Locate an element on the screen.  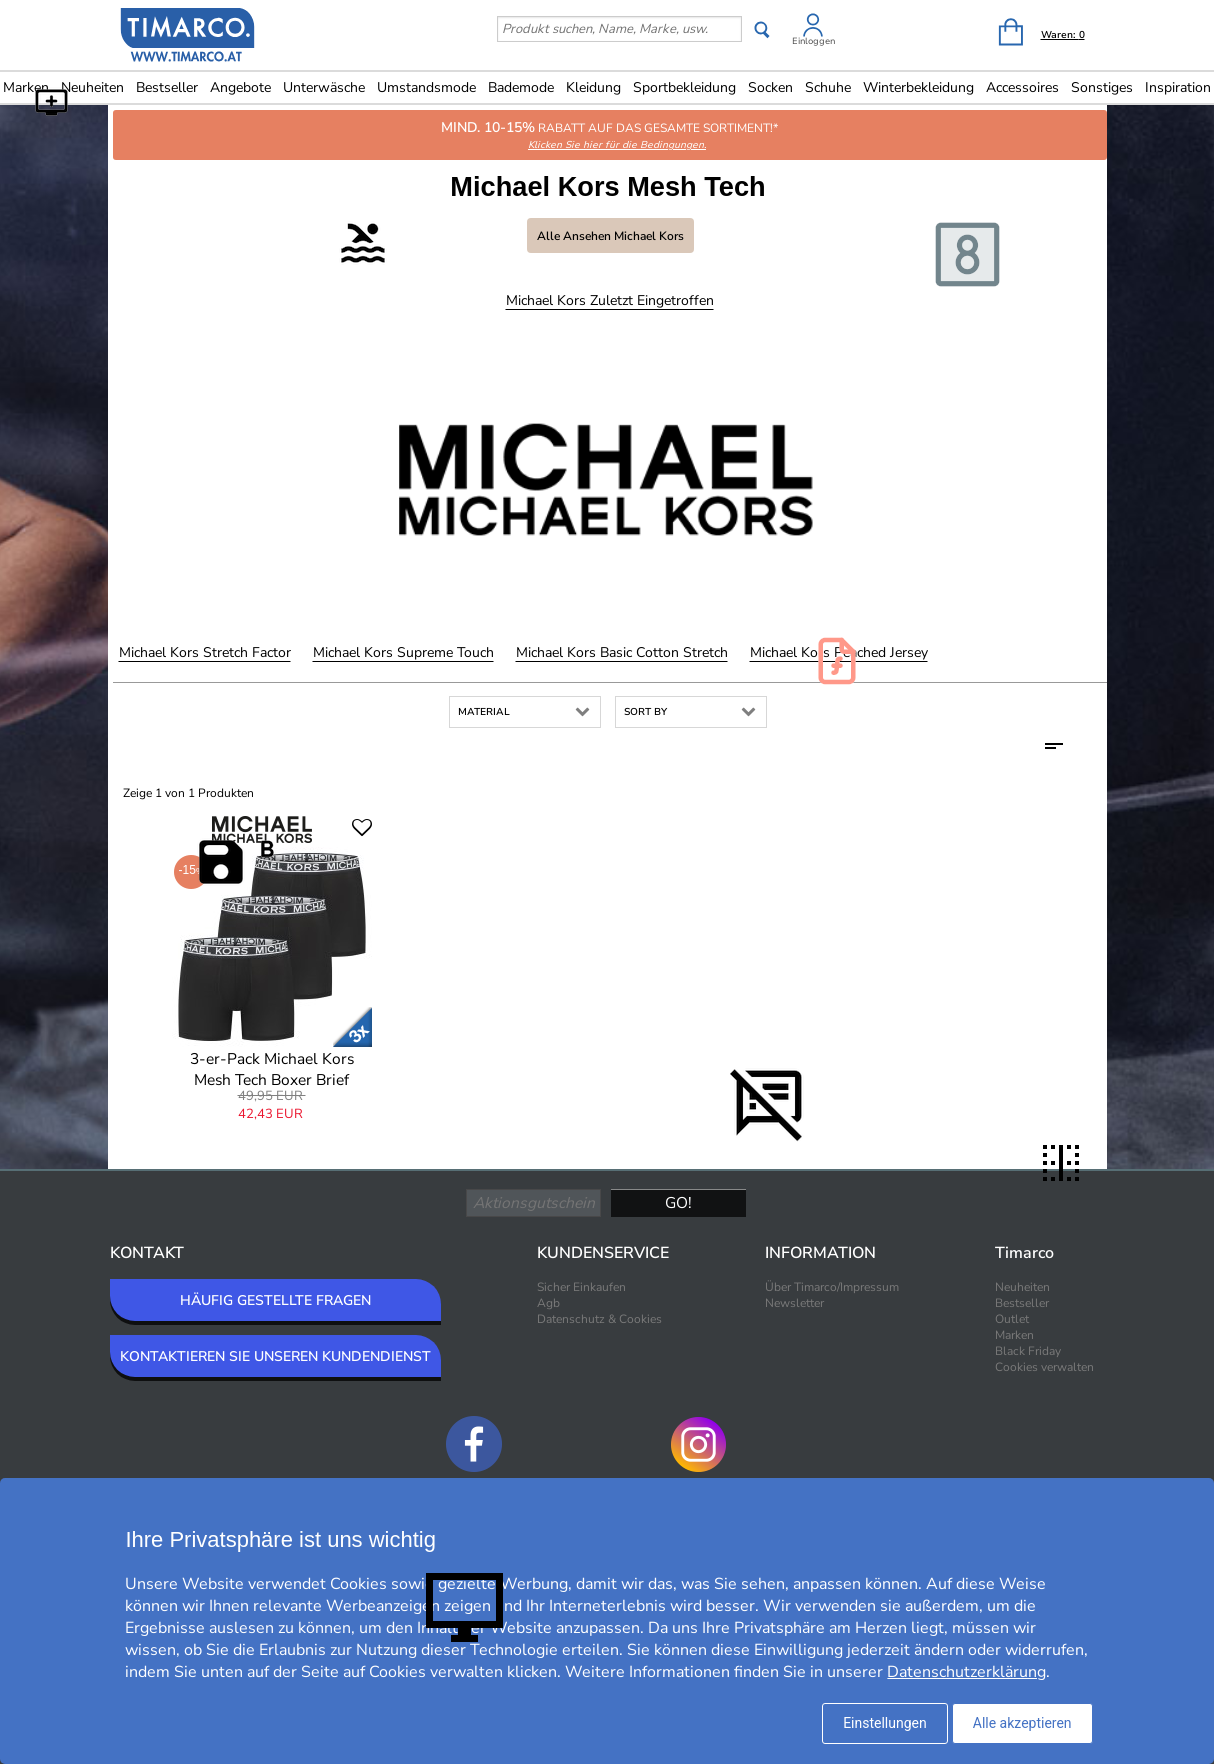
add video to watch queue is located at coordinates (51, 102).